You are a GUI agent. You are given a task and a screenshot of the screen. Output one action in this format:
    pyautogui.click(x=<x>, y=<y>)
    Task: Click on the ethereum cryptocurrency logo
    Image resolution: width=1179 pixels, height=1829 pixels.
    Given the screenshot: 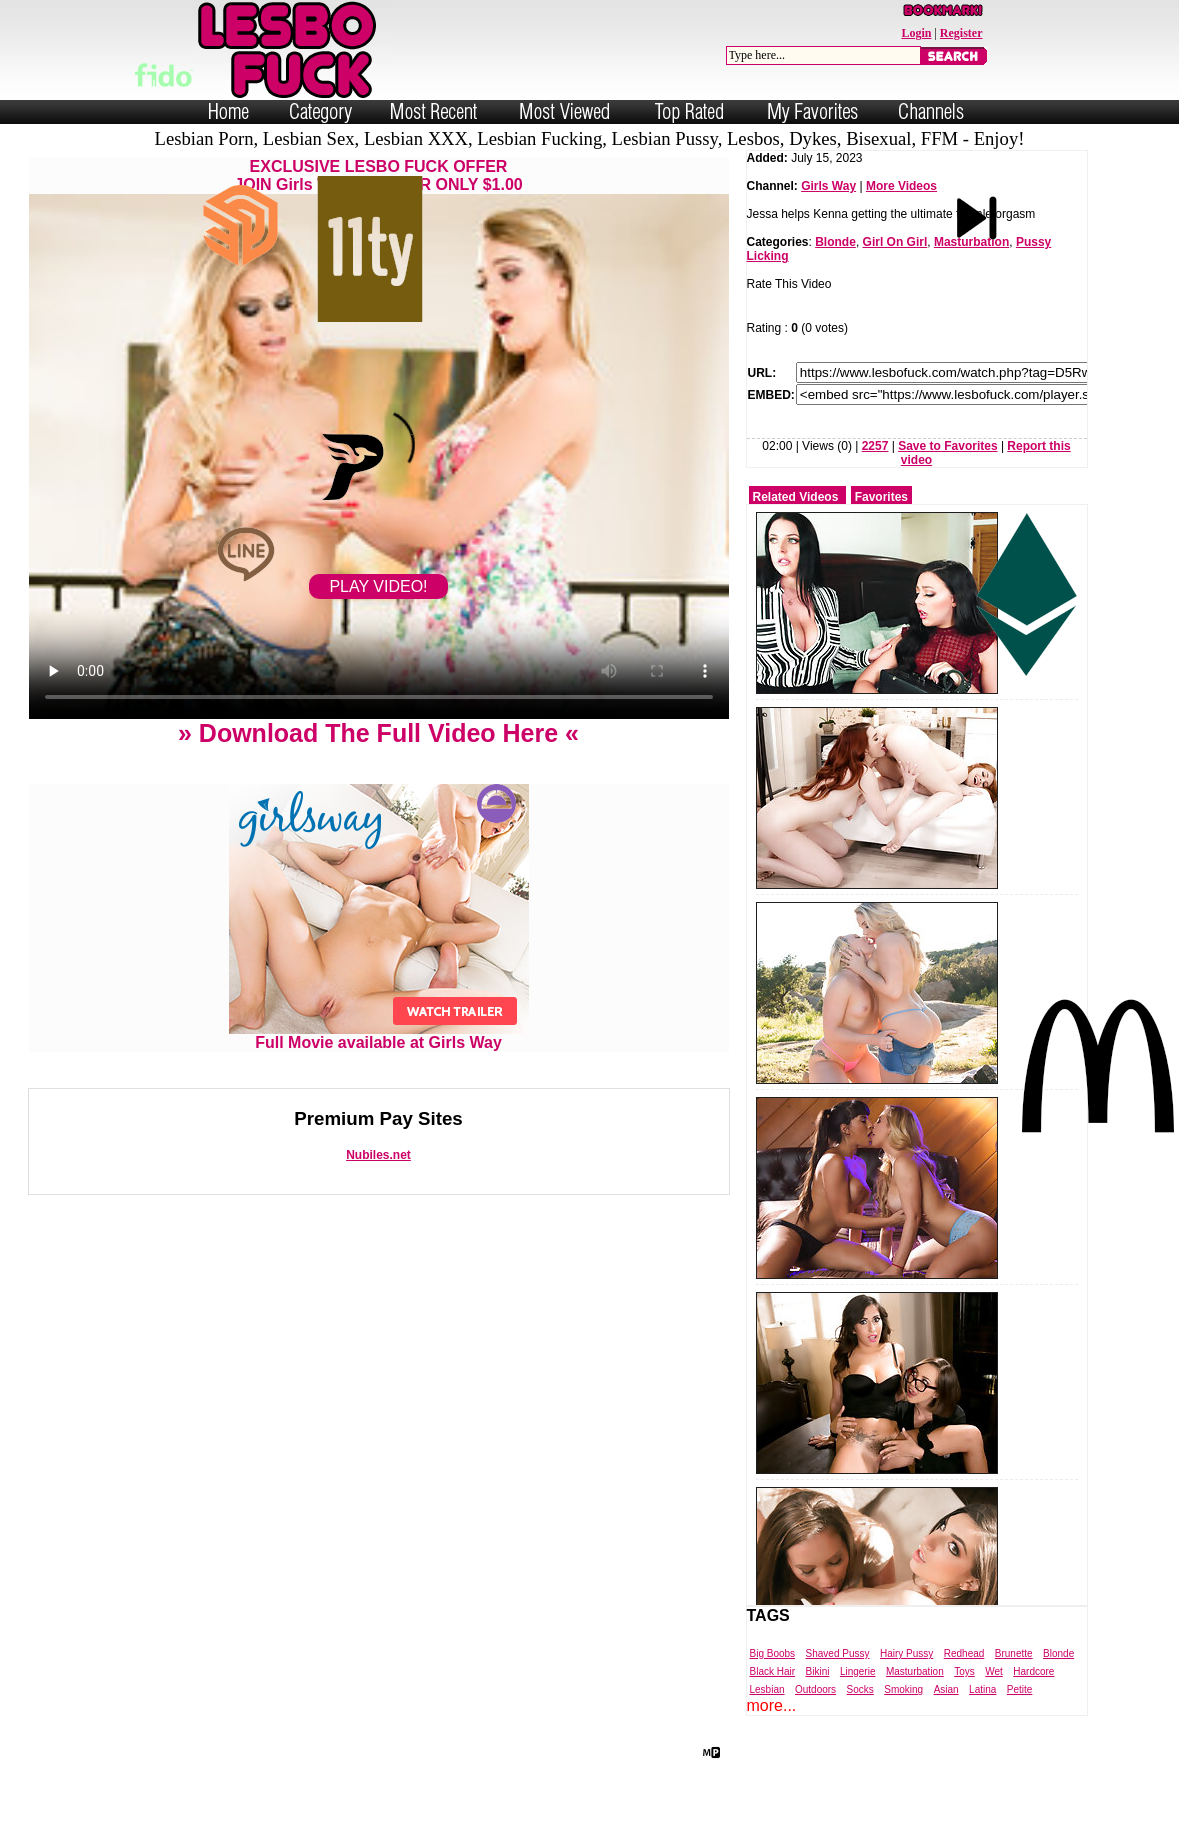 What is the action you would take?
    pyautogui.click(x=1026, y=594)
    